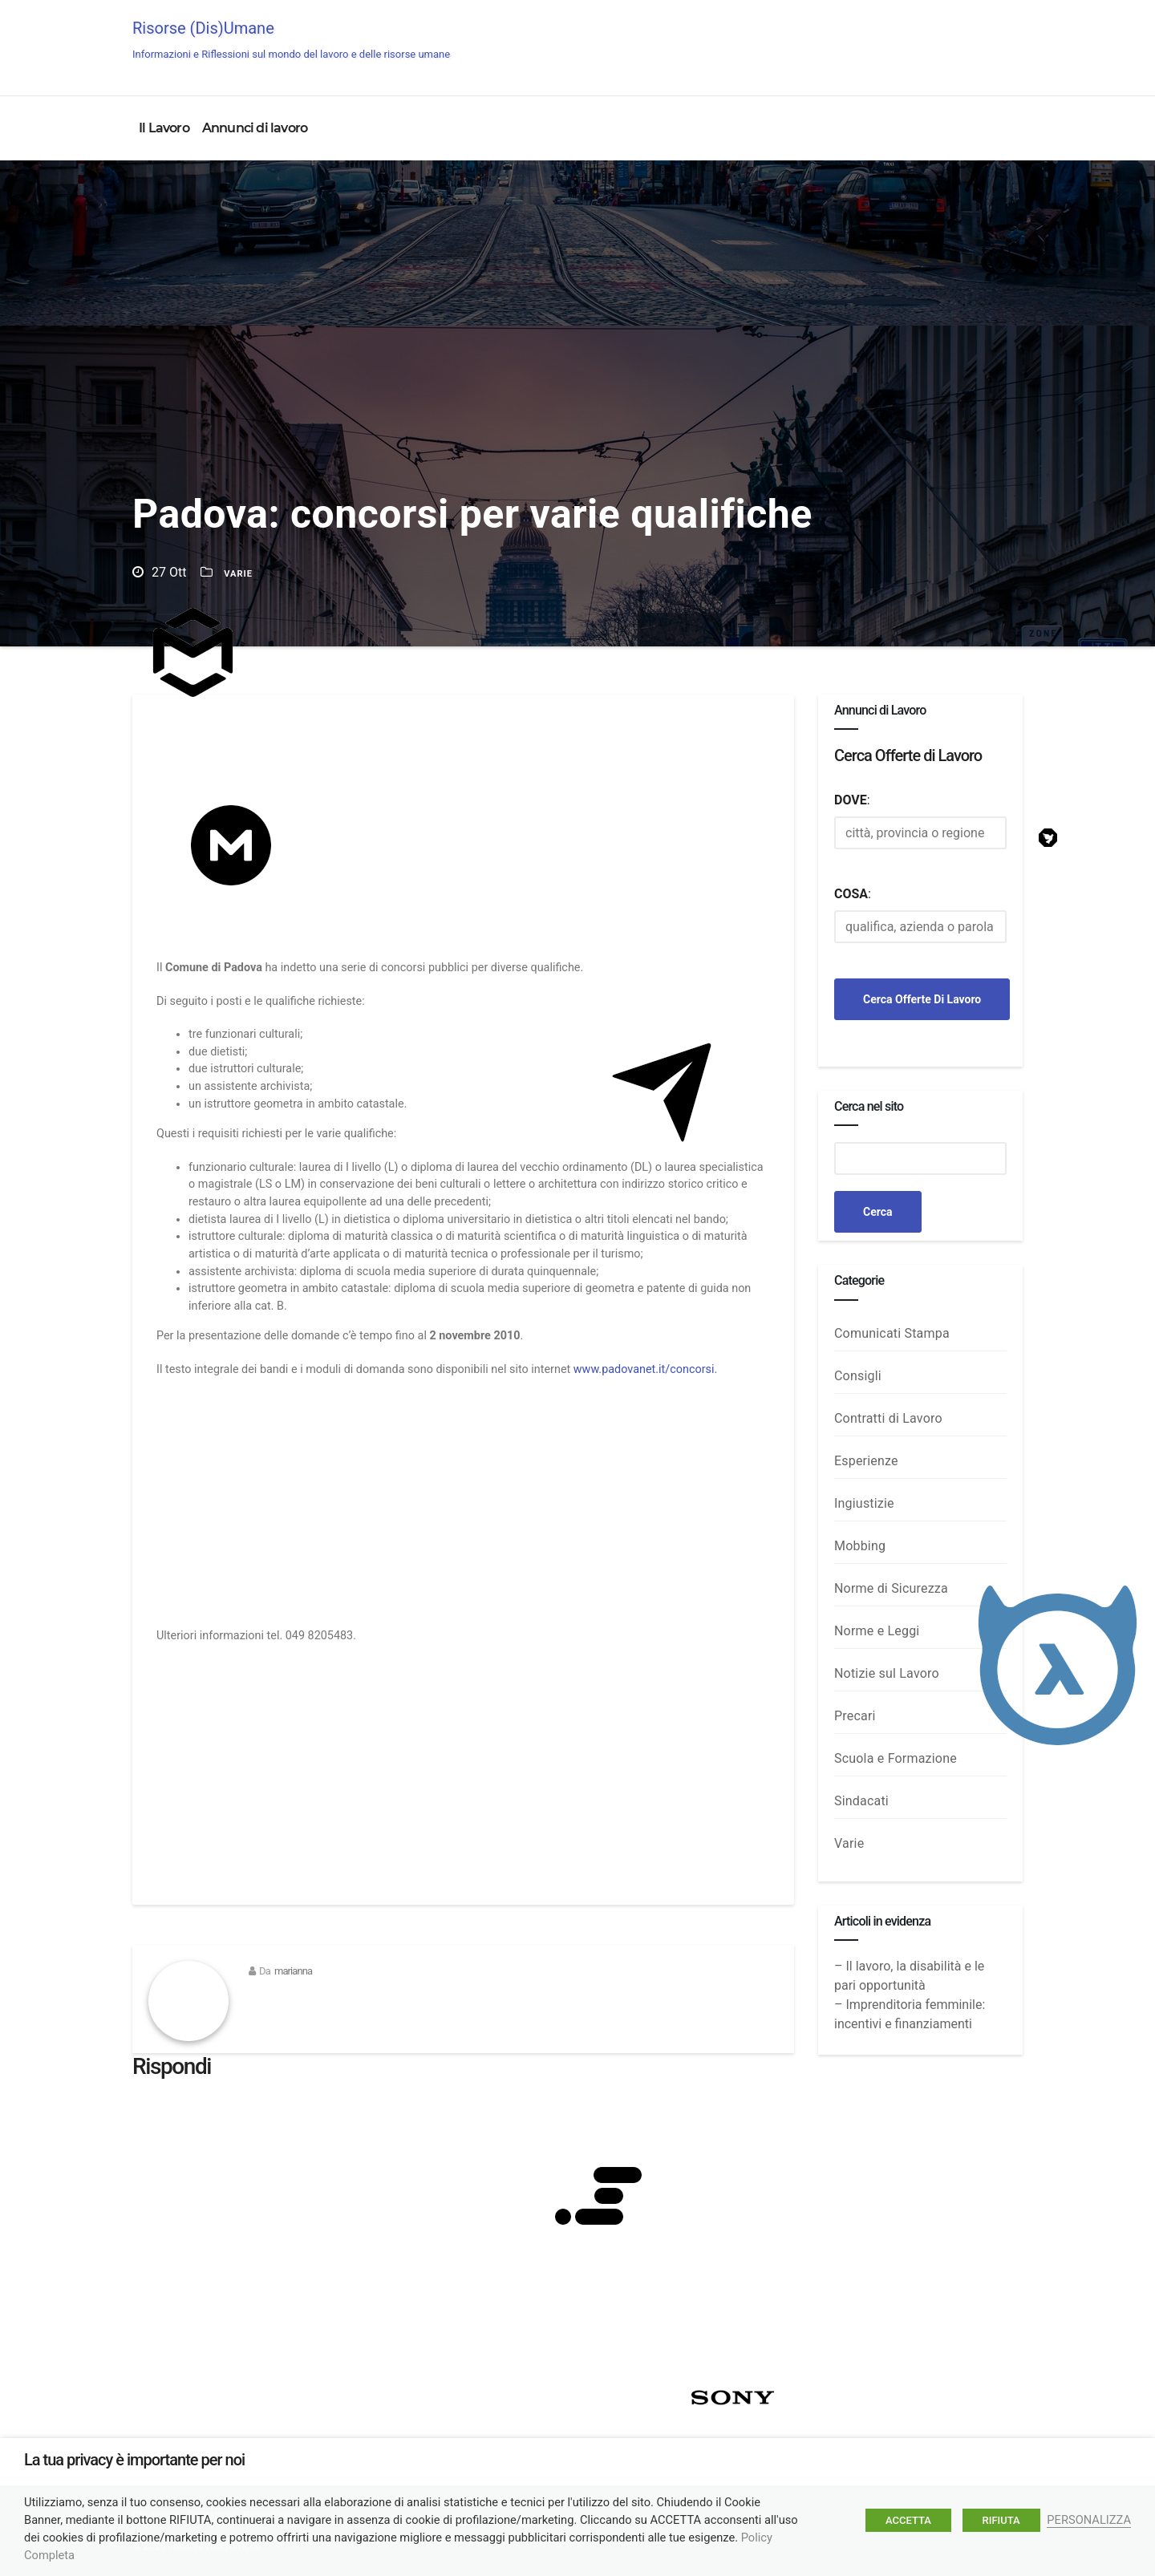 The image size is (1155, 2576). I want to click on sony brand or product identifier, so click(732, 2397).